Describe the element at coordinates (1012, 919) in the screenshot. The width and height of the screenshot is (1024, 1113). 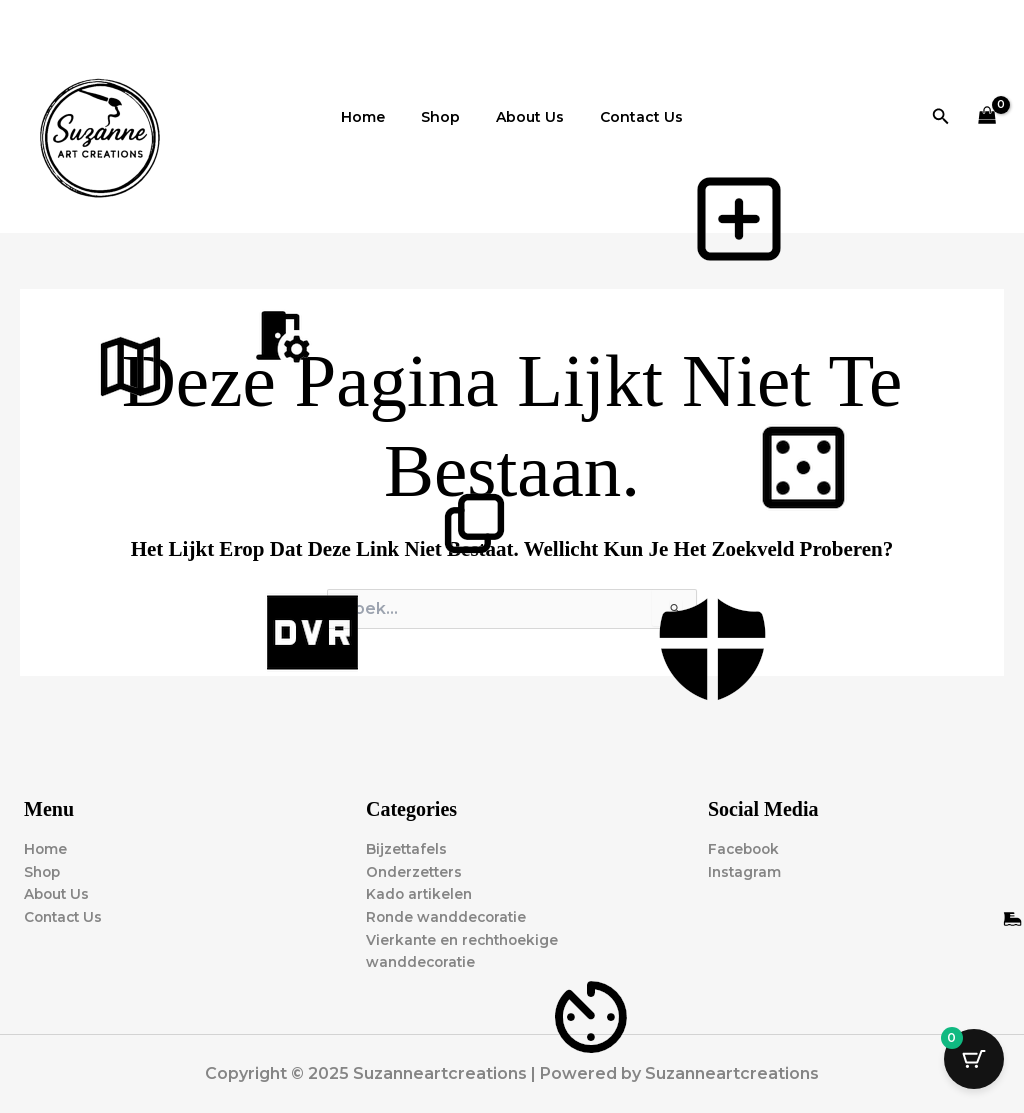
I see `view footwear or shoe options` at that location.